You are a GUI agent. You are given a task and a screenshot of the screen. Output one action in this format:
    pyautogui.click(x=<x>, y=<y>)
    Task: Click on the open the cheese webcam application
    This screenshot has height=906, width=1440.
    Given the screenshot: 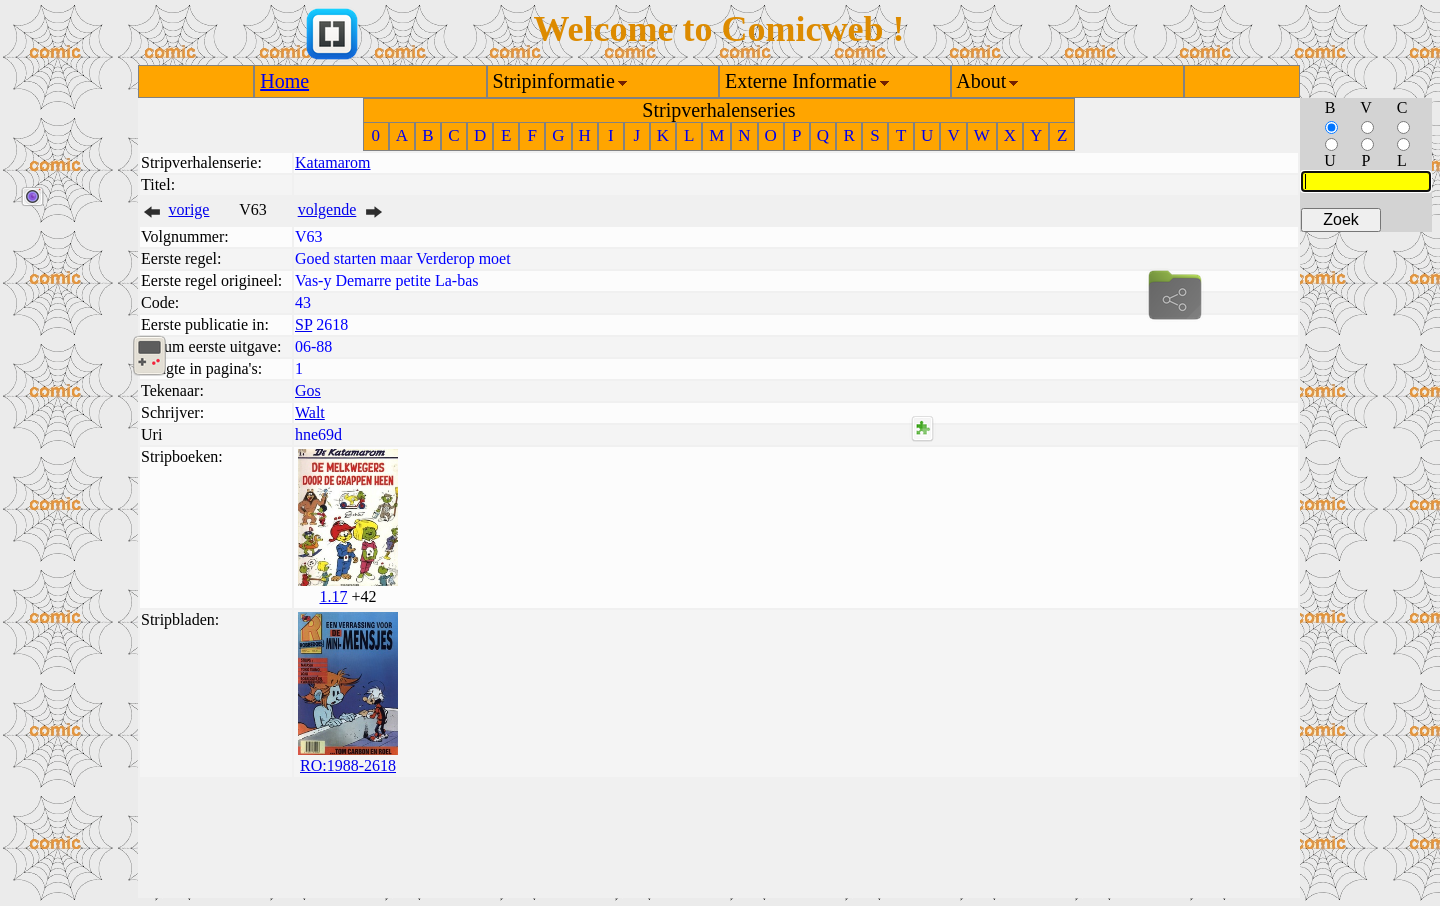 What is the action you would take?
    pyautogui.click(x=32, y=196)
    